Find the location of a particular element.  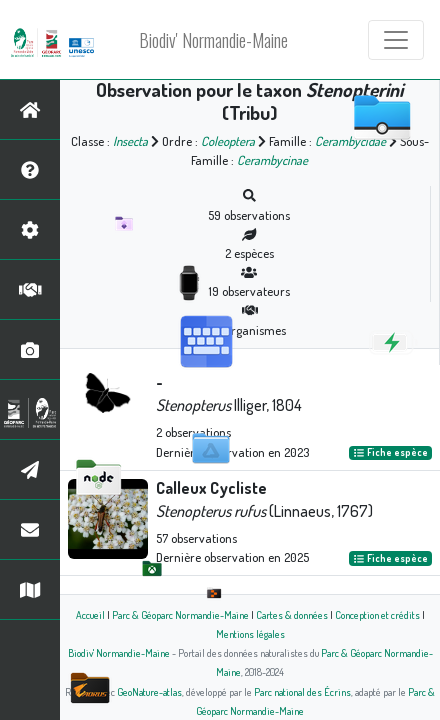

open aorus gaming software folder is located at coordinates (90, 689).